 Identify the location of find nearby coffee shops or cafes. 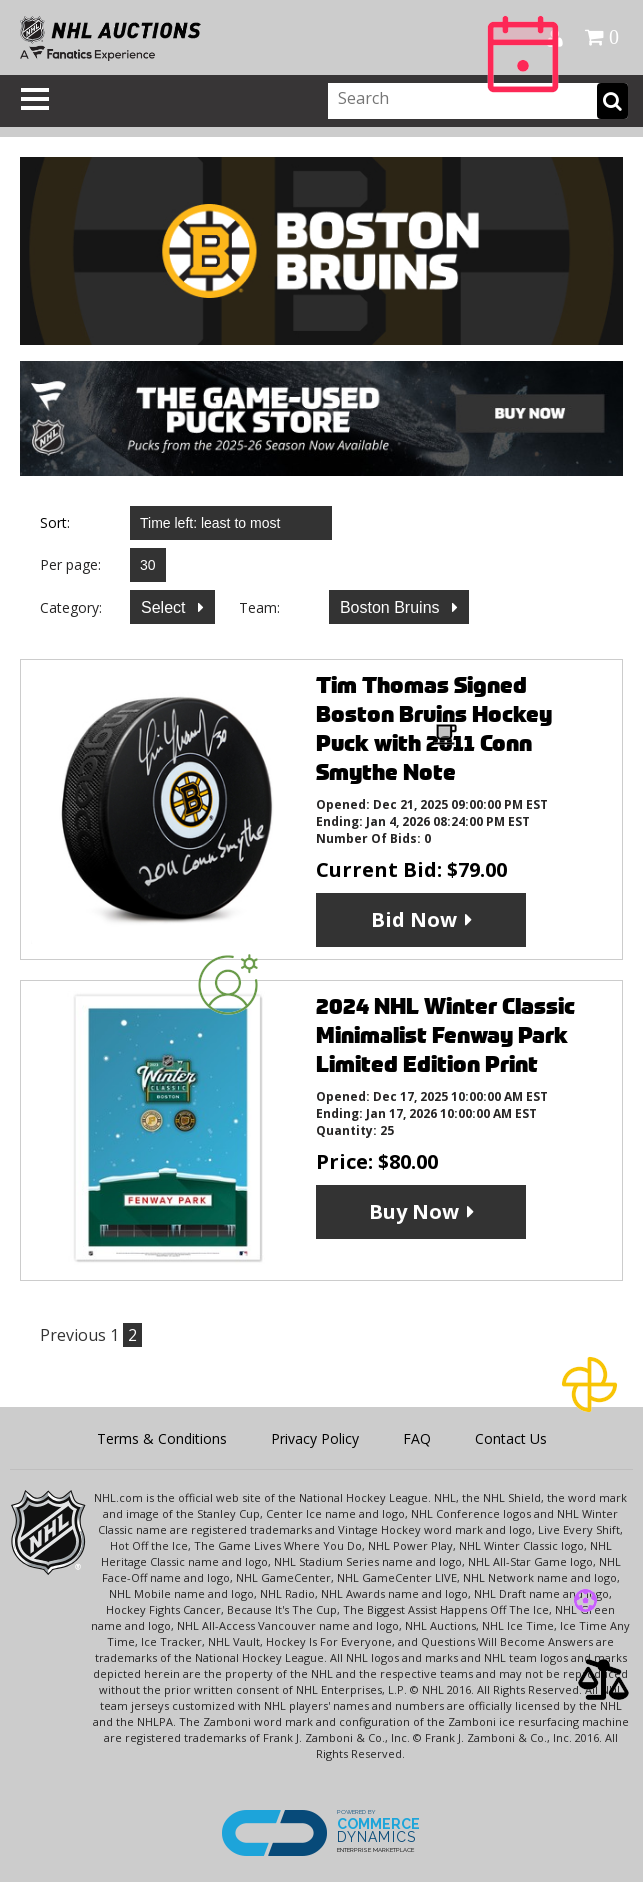
(445, 734).